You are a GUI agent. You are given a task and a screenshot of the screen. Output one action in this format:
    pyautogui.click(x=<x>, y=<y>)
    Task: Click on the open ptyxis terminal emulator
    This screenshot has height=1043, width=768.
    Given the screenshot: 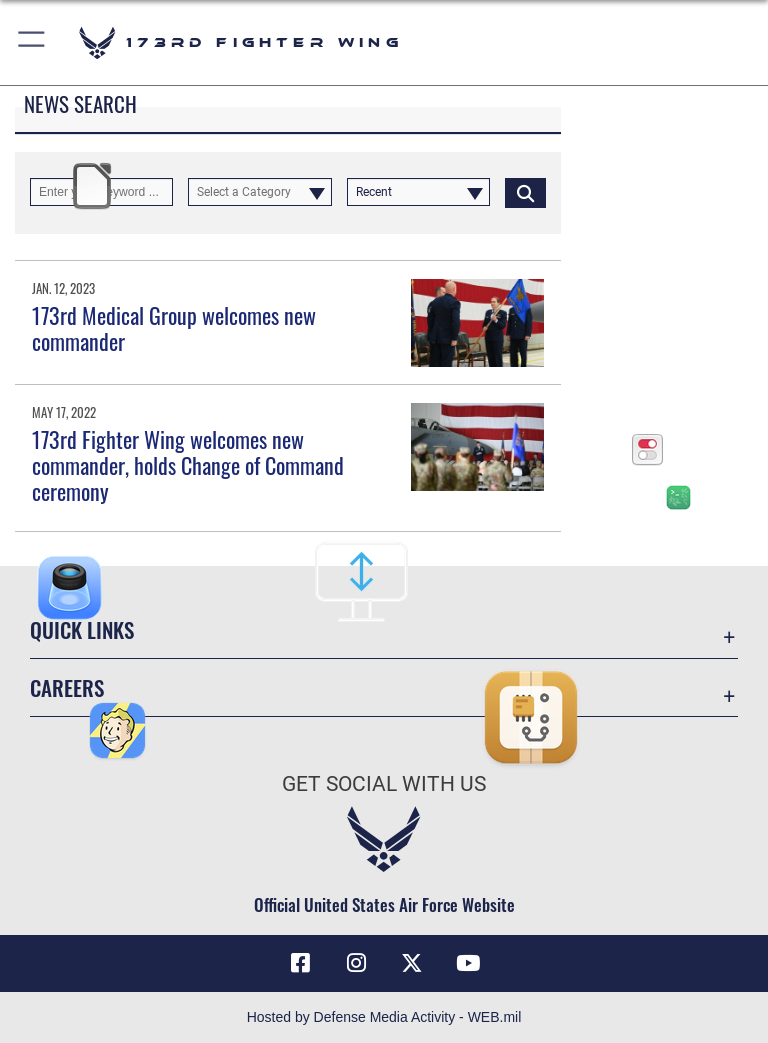 What is the action you would take?
    pyautogui.click(x=678, y=497)
    